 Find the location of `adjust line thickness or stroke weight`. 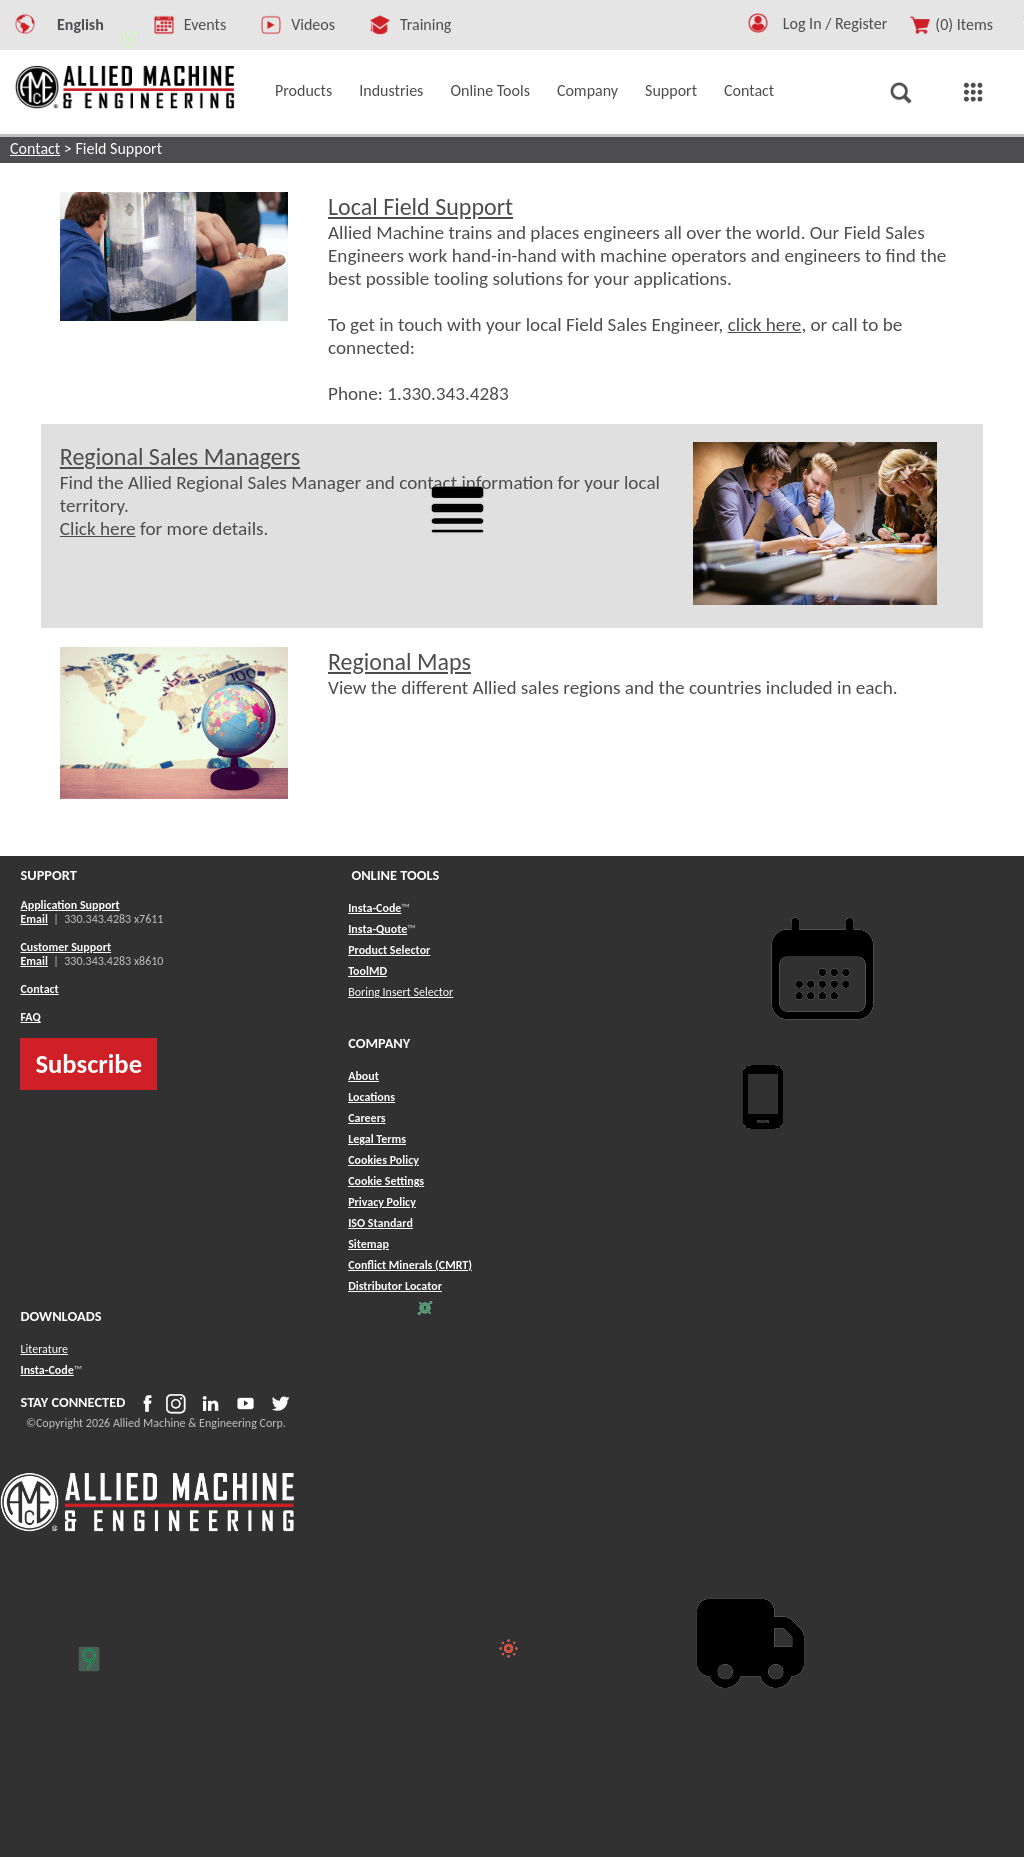

adjust line thickness or stroke weight is located at coordinates (457, 509).